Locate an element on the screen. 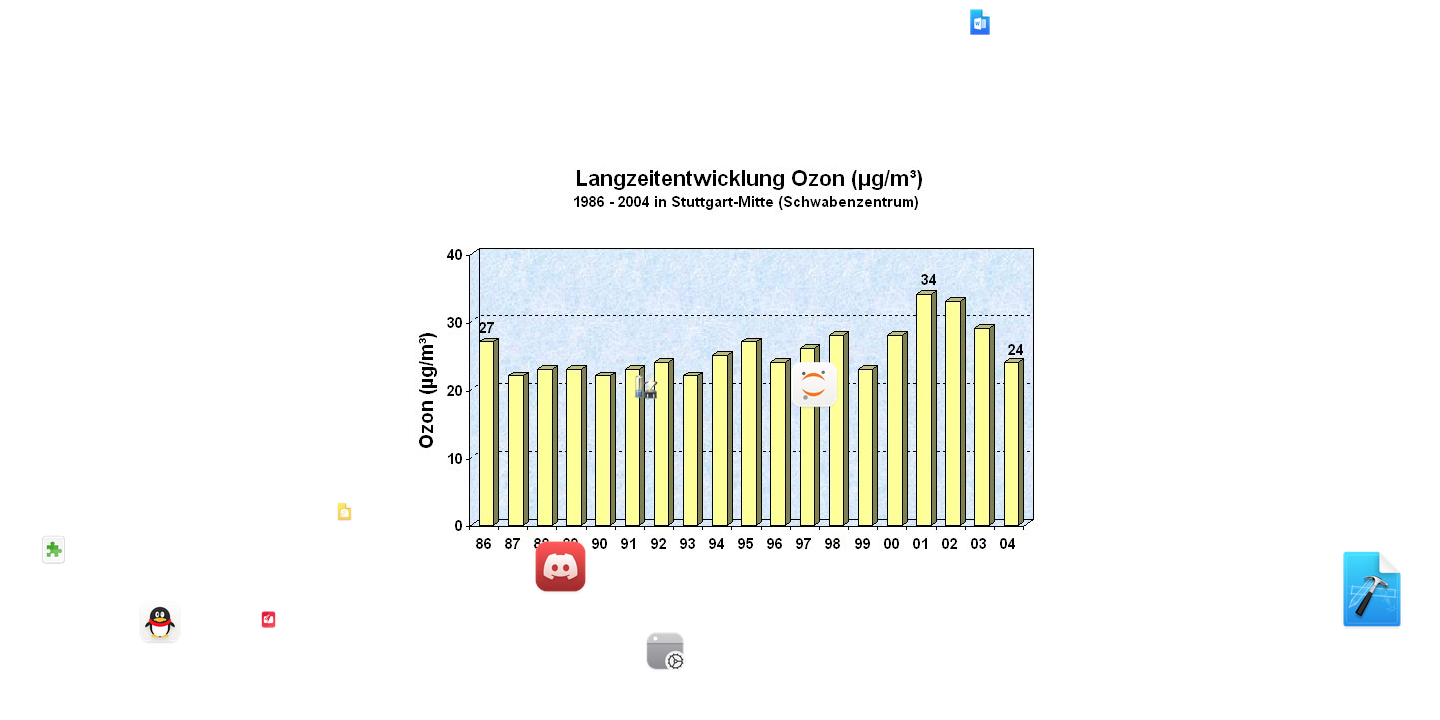 The image size is (1440, 720). open a Microsoft Word document is located at coordinates (980, 22).